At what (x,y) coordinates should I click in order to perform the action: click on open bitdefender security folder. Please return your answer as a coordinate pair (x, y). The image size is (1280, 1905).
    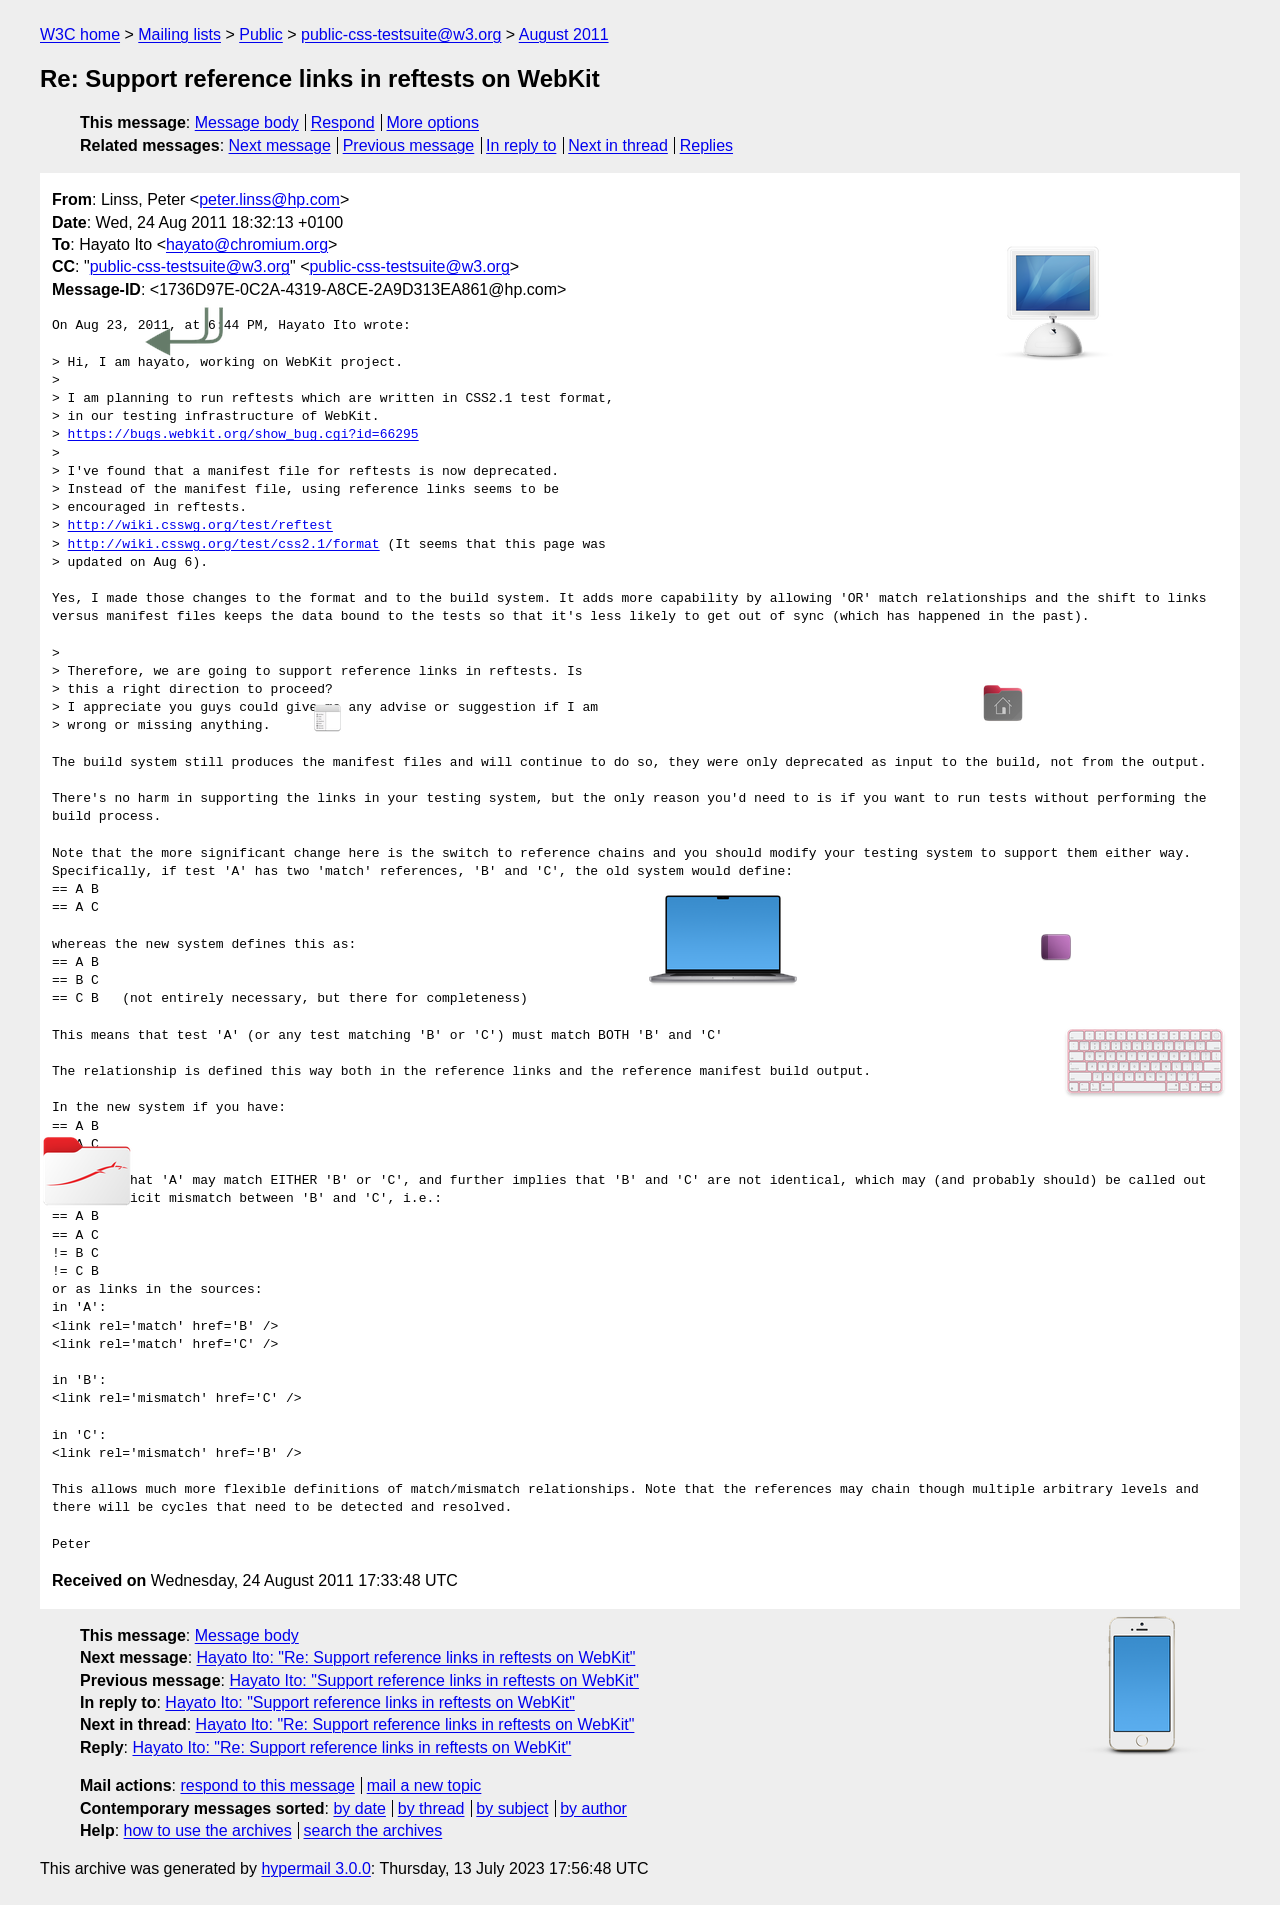
    Looking at the image, I should click on (86, 1173).